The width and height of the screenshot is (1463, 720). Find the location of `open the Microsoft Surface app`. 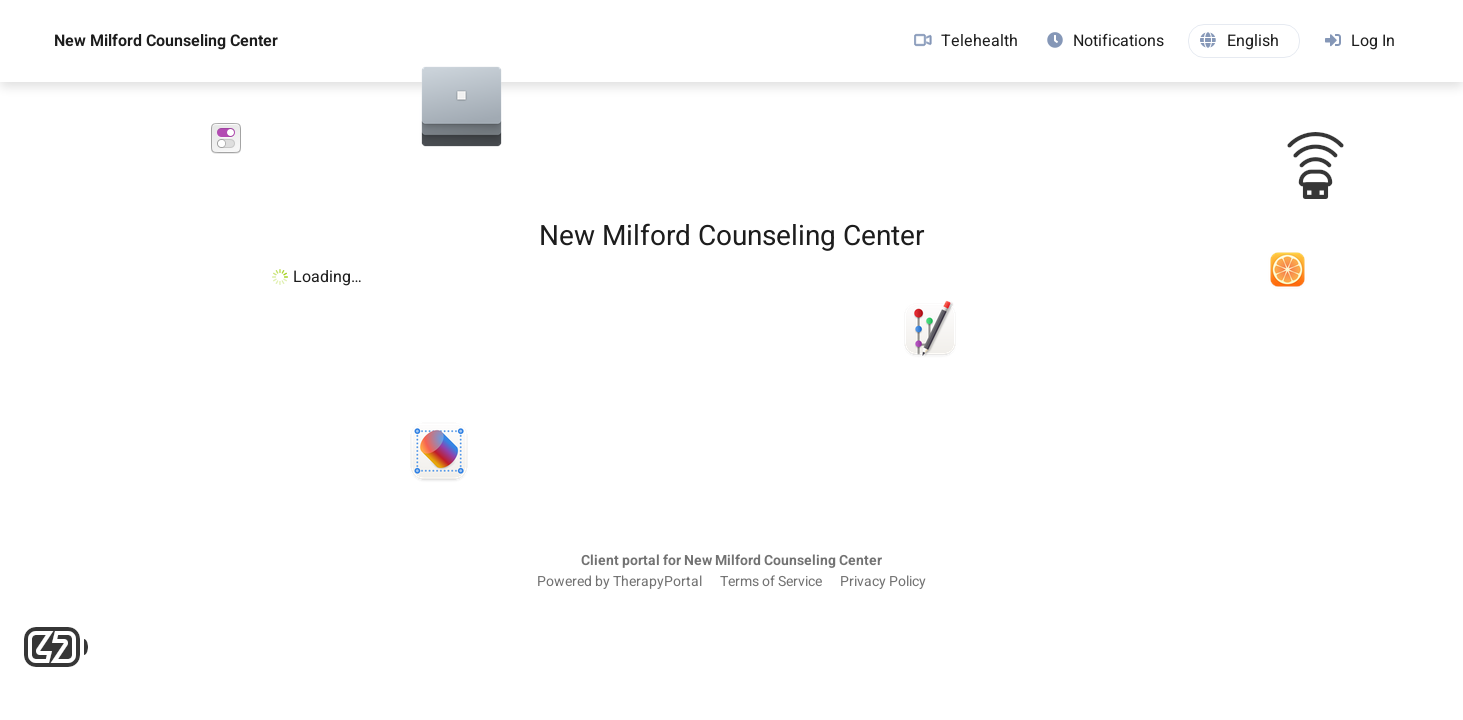

open the Microsoft Surface app is located at coordinates (461, 106).